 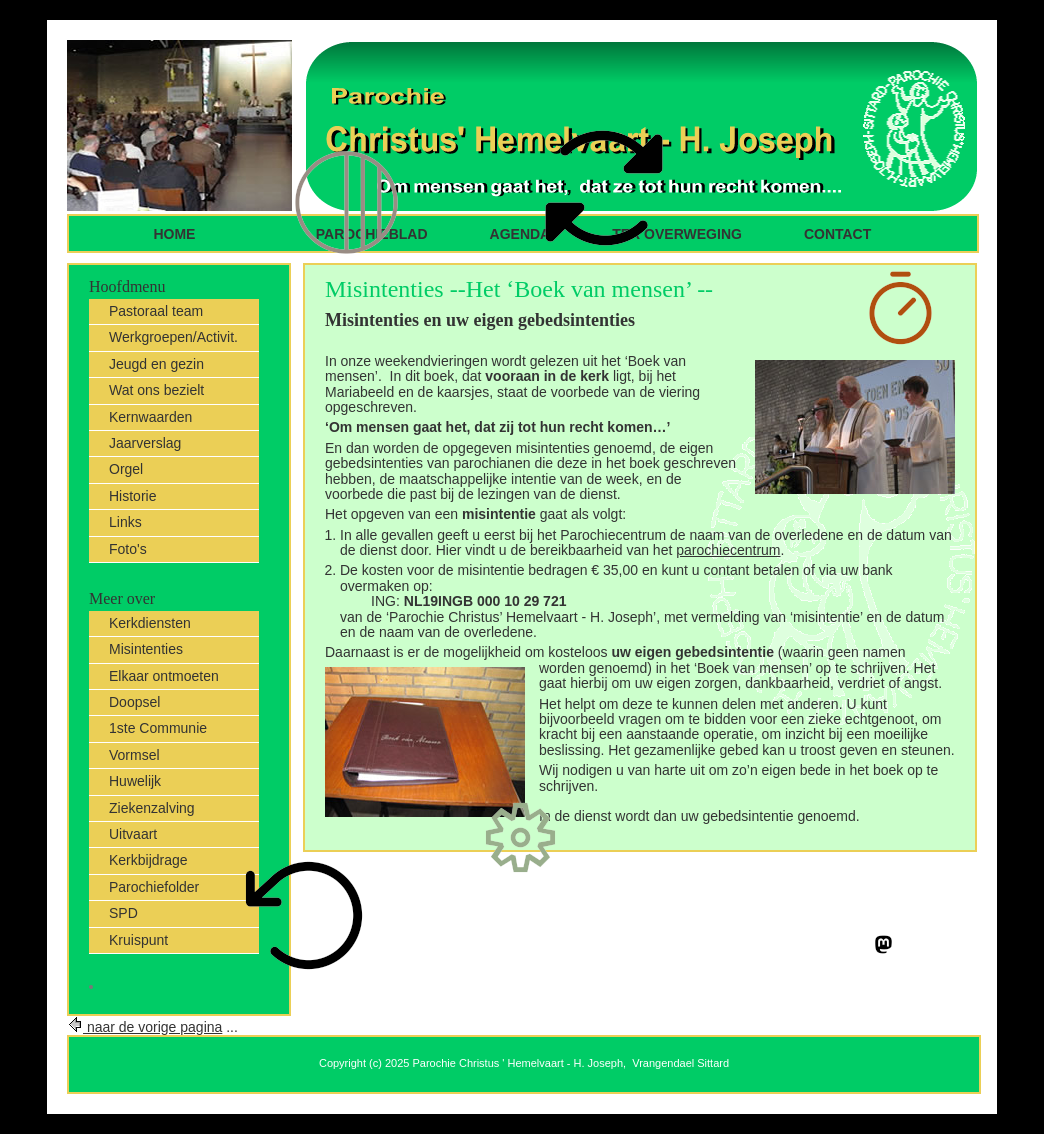 What do you see at coordinates (883, 944) in the screenshot?
I see `open mastodon app` at bounding box center [883, 944].